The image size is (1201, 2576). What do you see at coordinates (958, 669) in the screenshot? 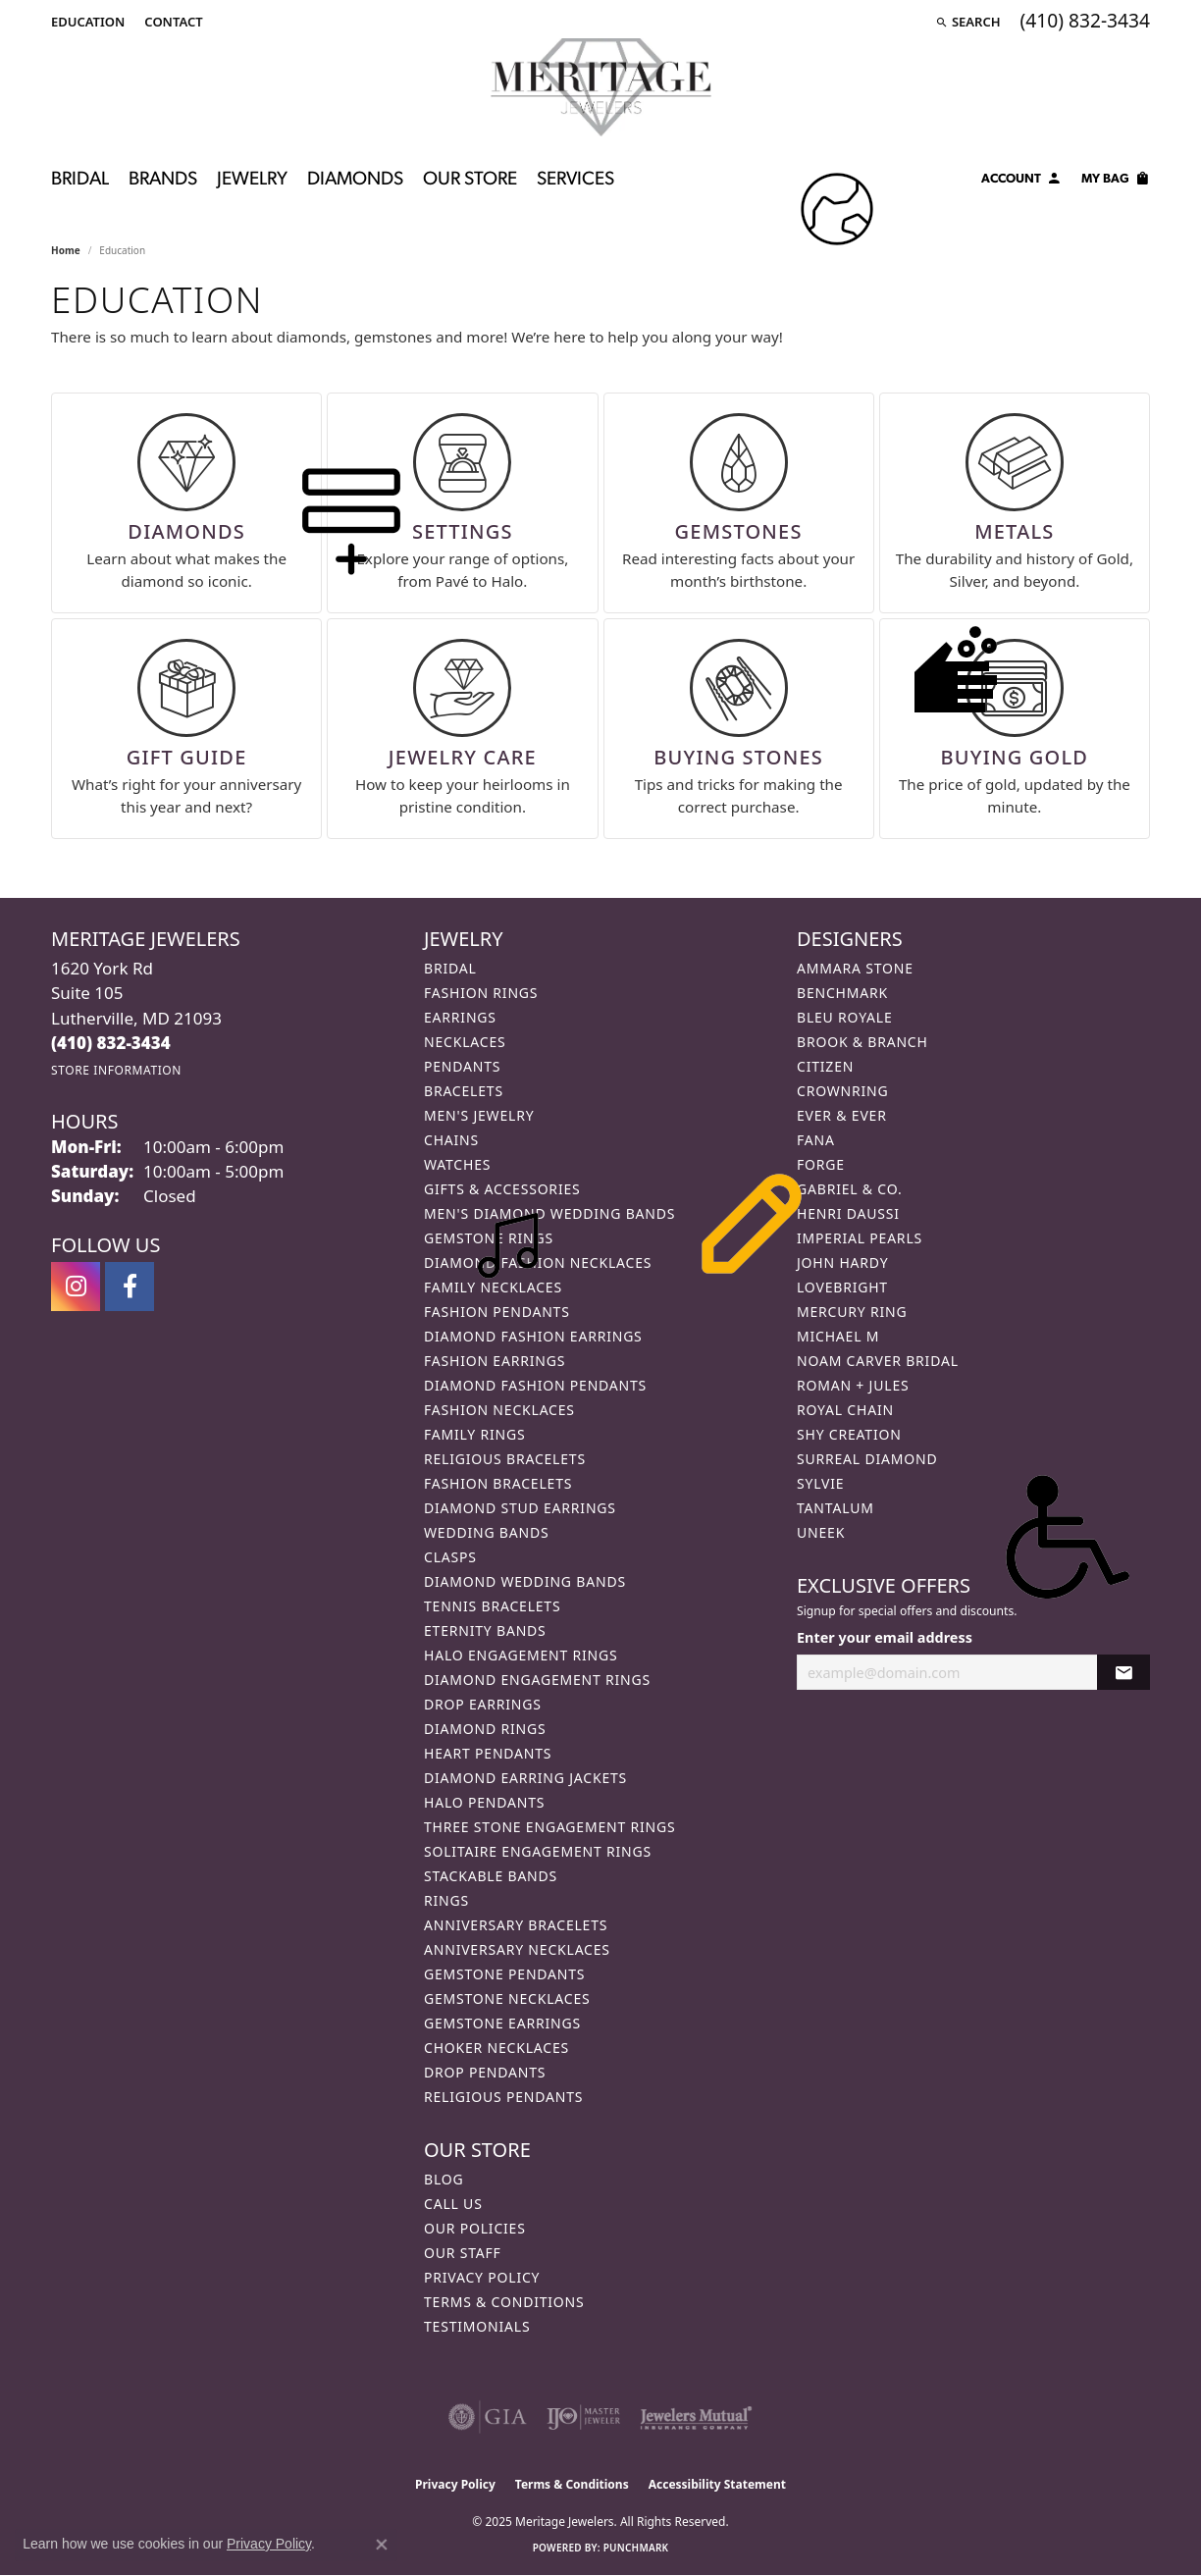
I see `indicates handwashing or hygiene facilities nearby` at bounding box center [958, 669].